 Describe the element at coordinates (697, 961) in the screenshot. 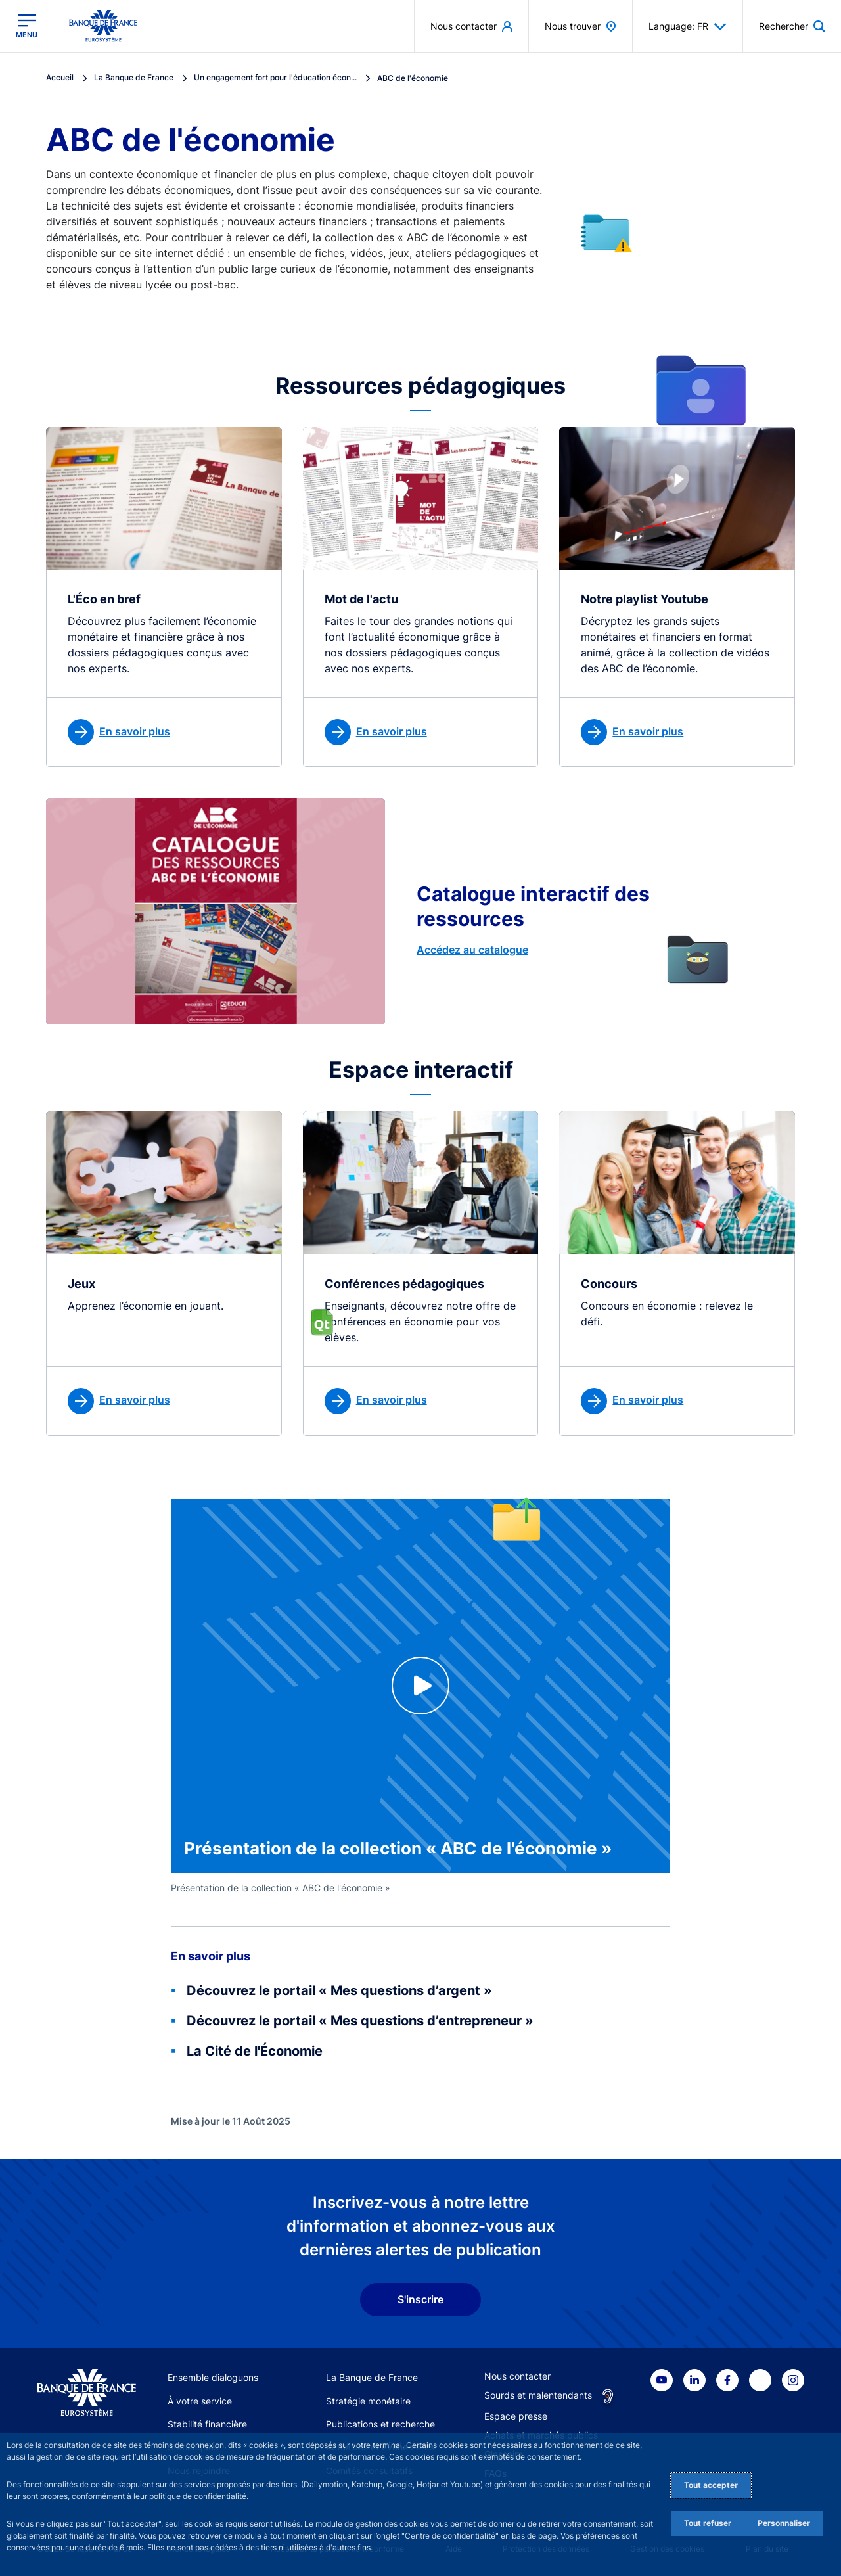

I see `open ninja download manager folder` at that location.